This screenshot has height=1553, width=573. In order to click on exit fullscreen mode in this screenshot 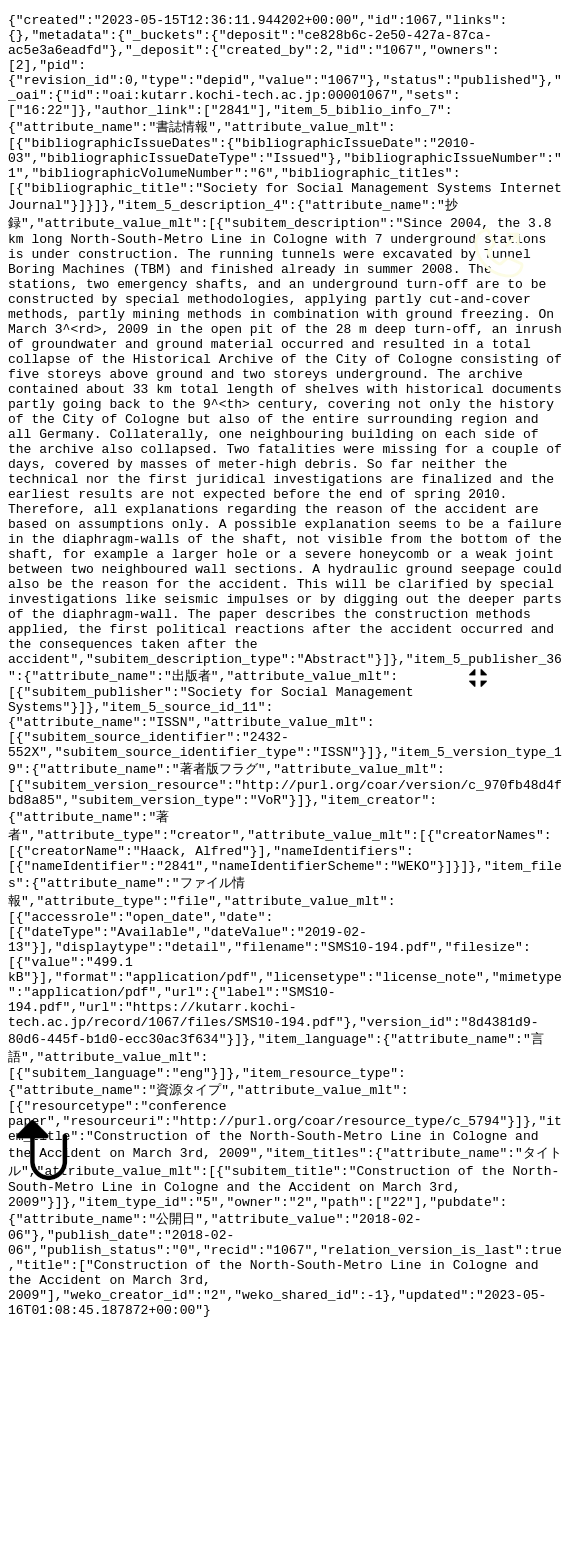, I will do `click(478, 678)`.